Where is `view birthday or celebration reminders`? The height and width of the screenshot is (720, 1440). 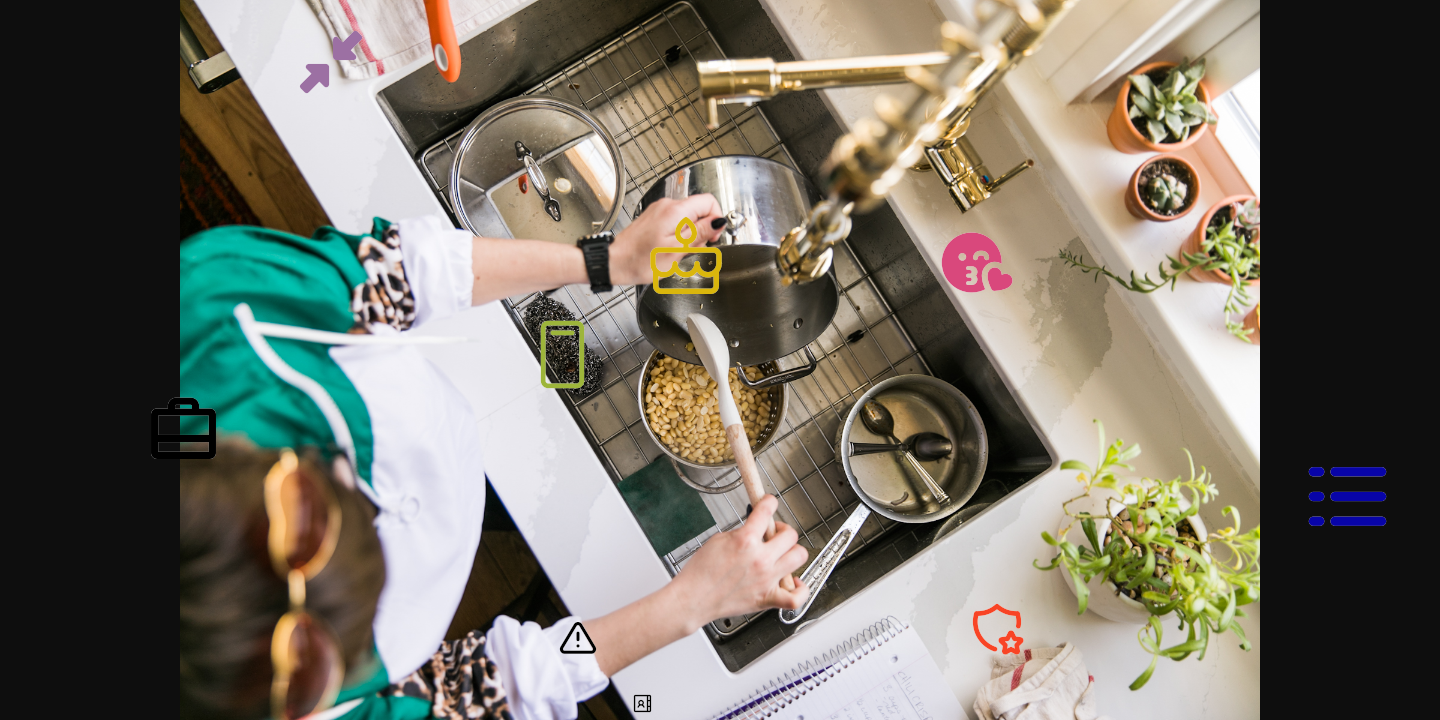 view birthday or celebration reminders is located at coordinates (686, 261).